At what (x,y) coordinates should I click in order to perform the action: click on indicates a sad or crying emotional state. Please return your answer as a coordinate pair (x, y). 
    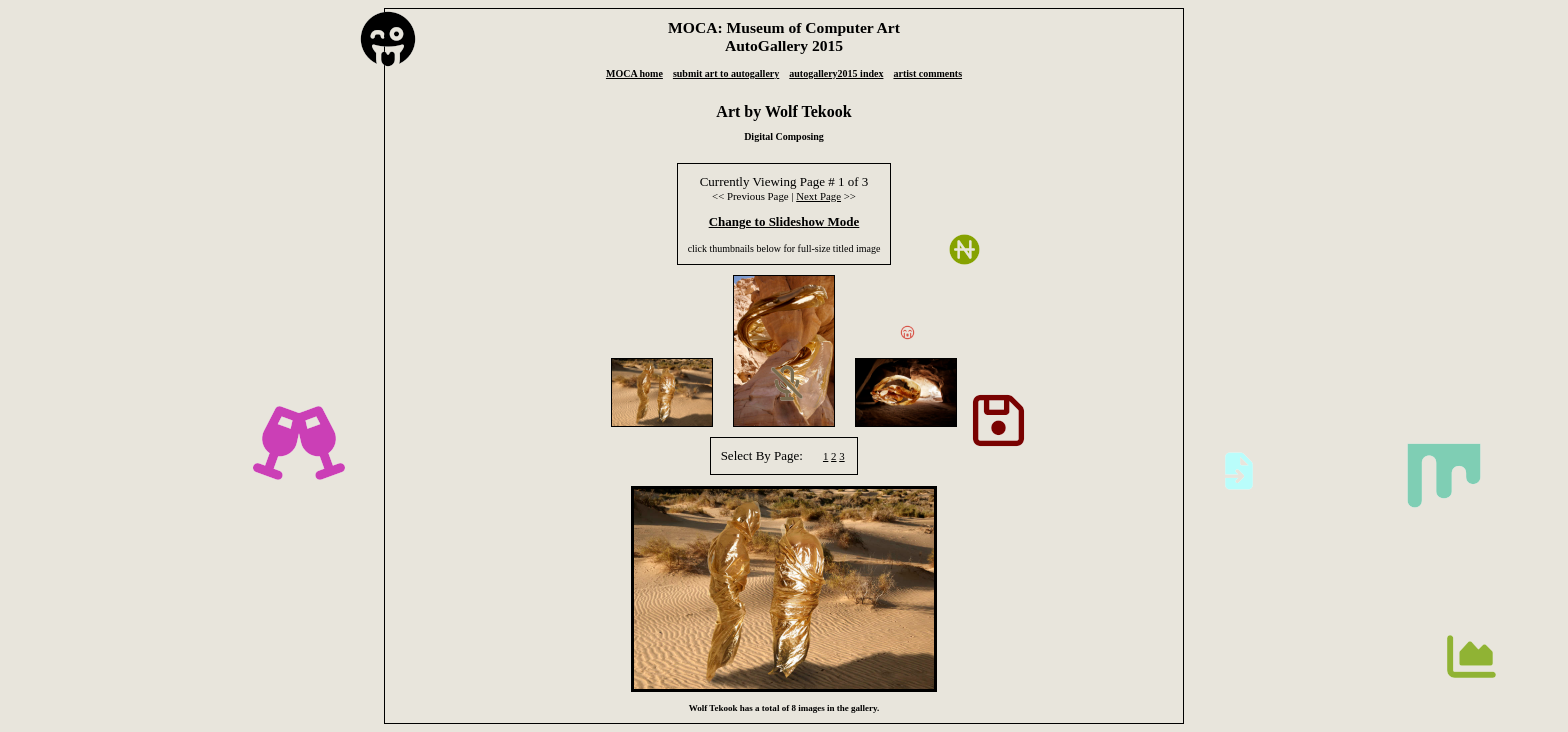
    Looking at the image, I should click on (907, 332).